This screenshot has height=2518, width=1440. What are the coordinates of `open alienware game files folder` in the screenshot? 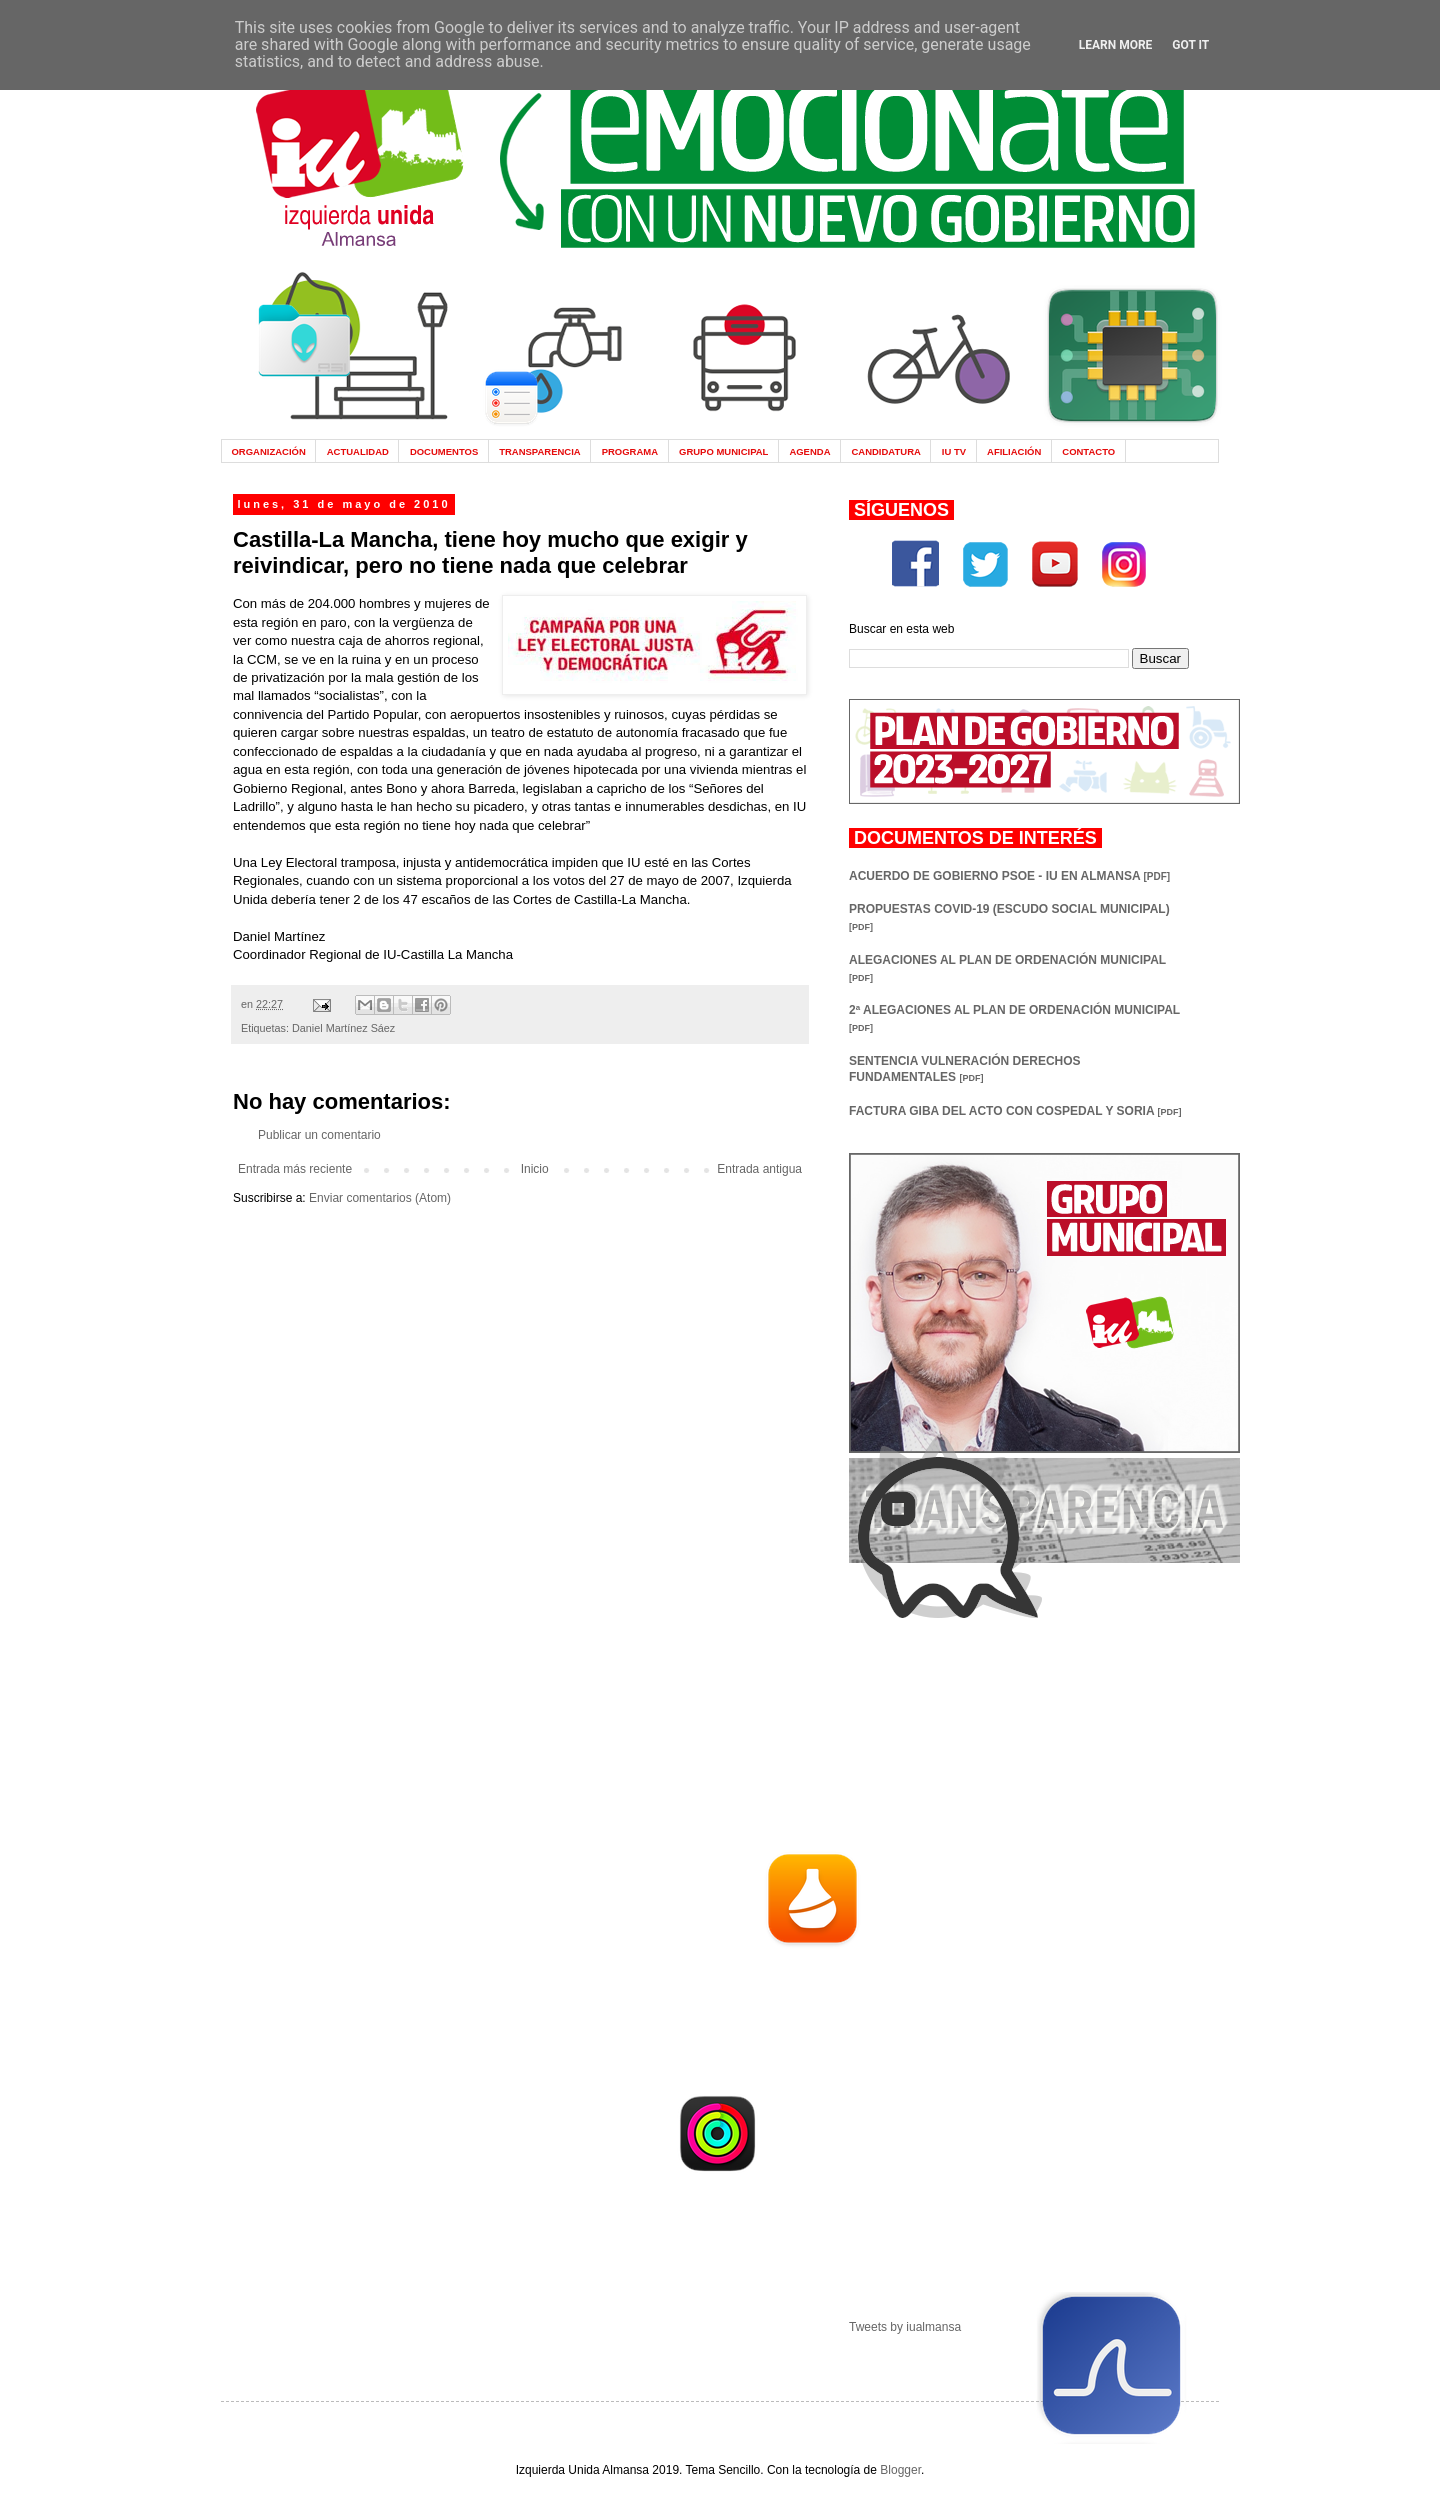 It's located at (304, 343).